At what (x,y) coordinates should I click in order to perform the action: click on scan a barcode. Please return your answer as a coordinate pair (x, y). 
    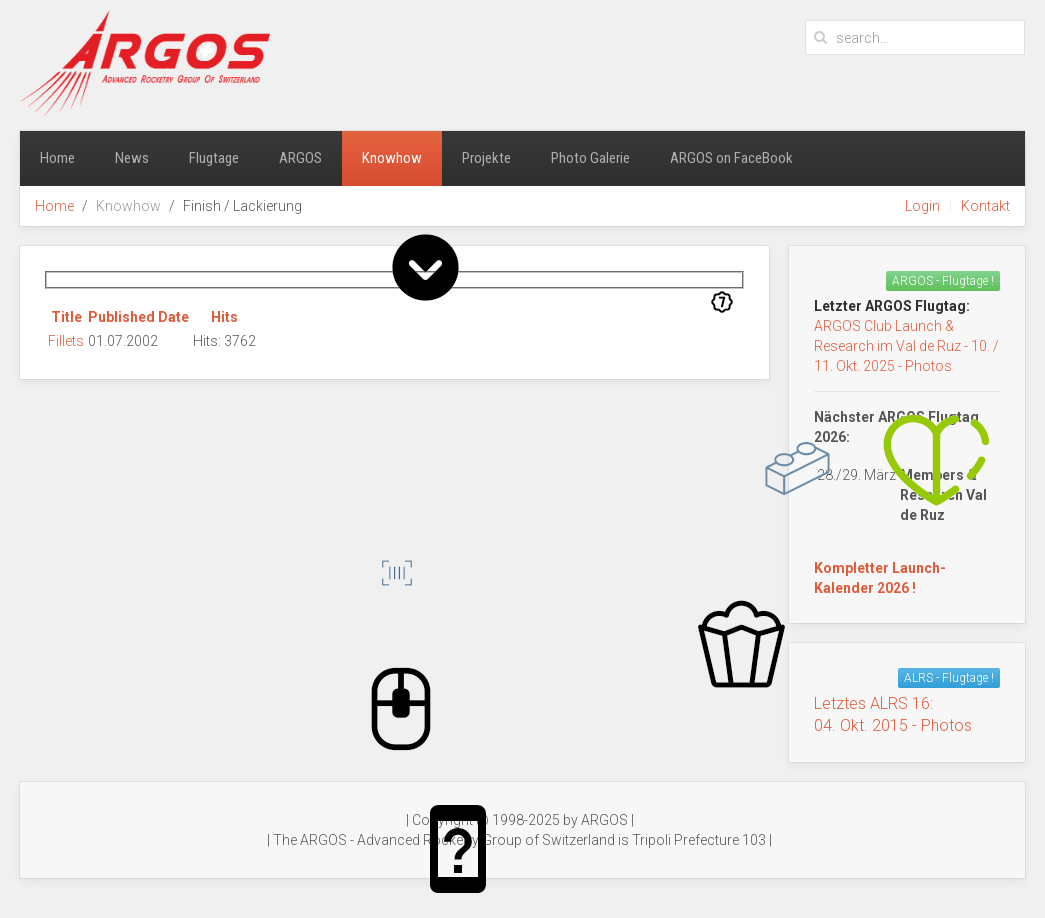
    Looking at the image, I should click on (397, 573).